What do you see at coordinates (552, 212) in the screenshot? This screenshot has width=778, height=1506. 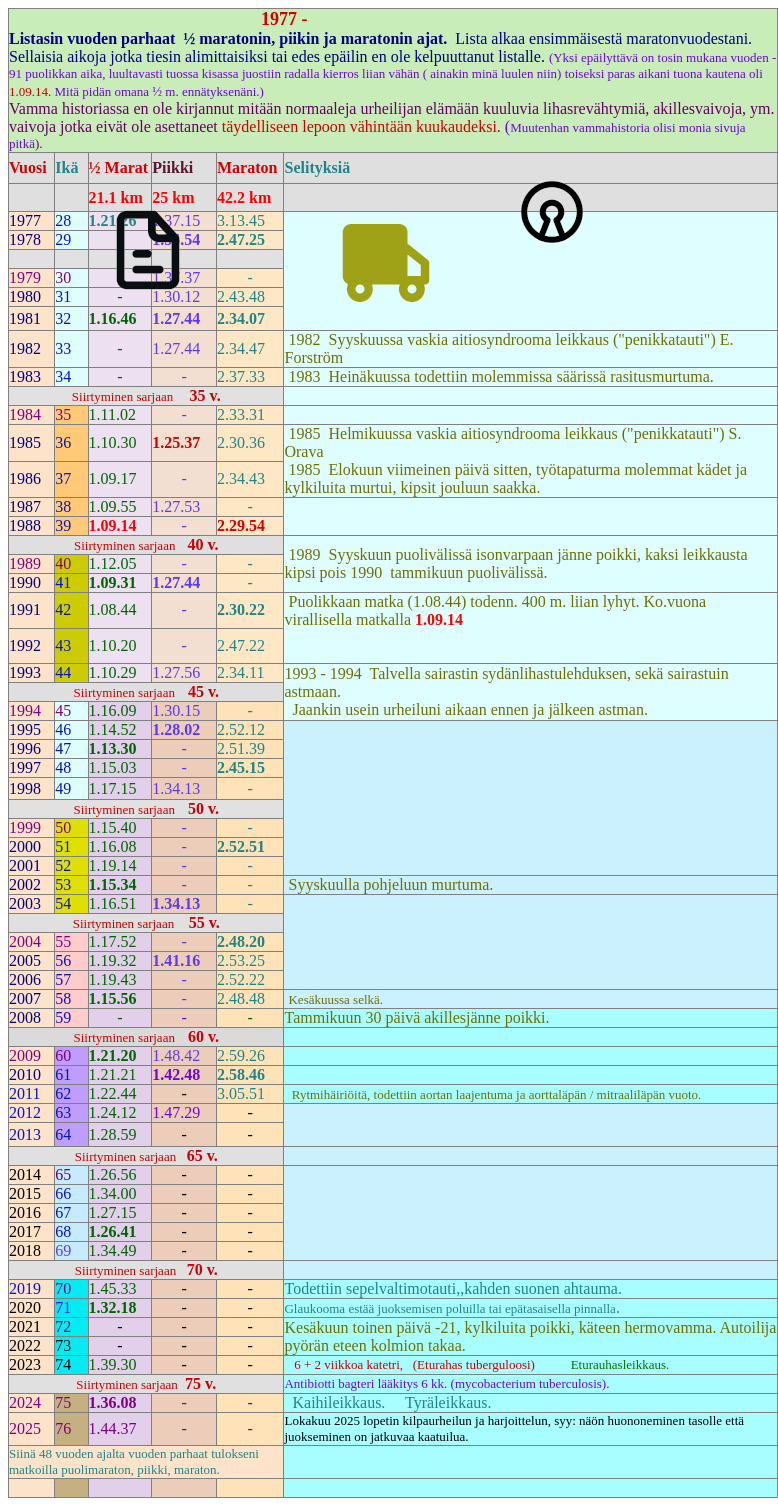 I see `connect to OpenVPN service` at bounding box center [552, 212].